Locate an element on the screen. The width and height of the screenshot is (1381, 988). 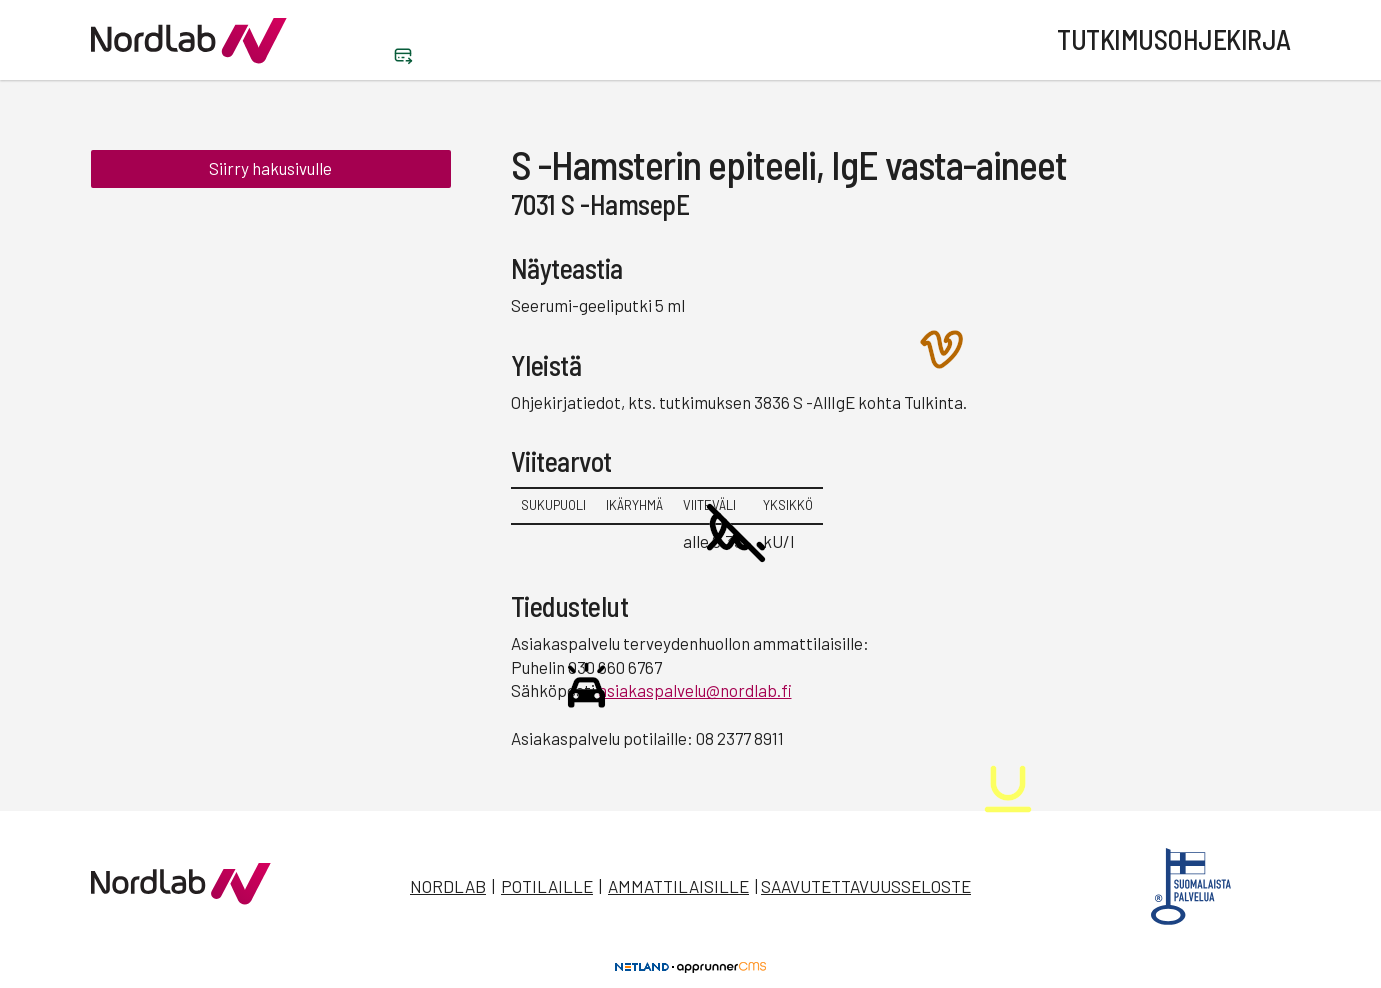
signature feature disabled is located at coordinates (736, 533).